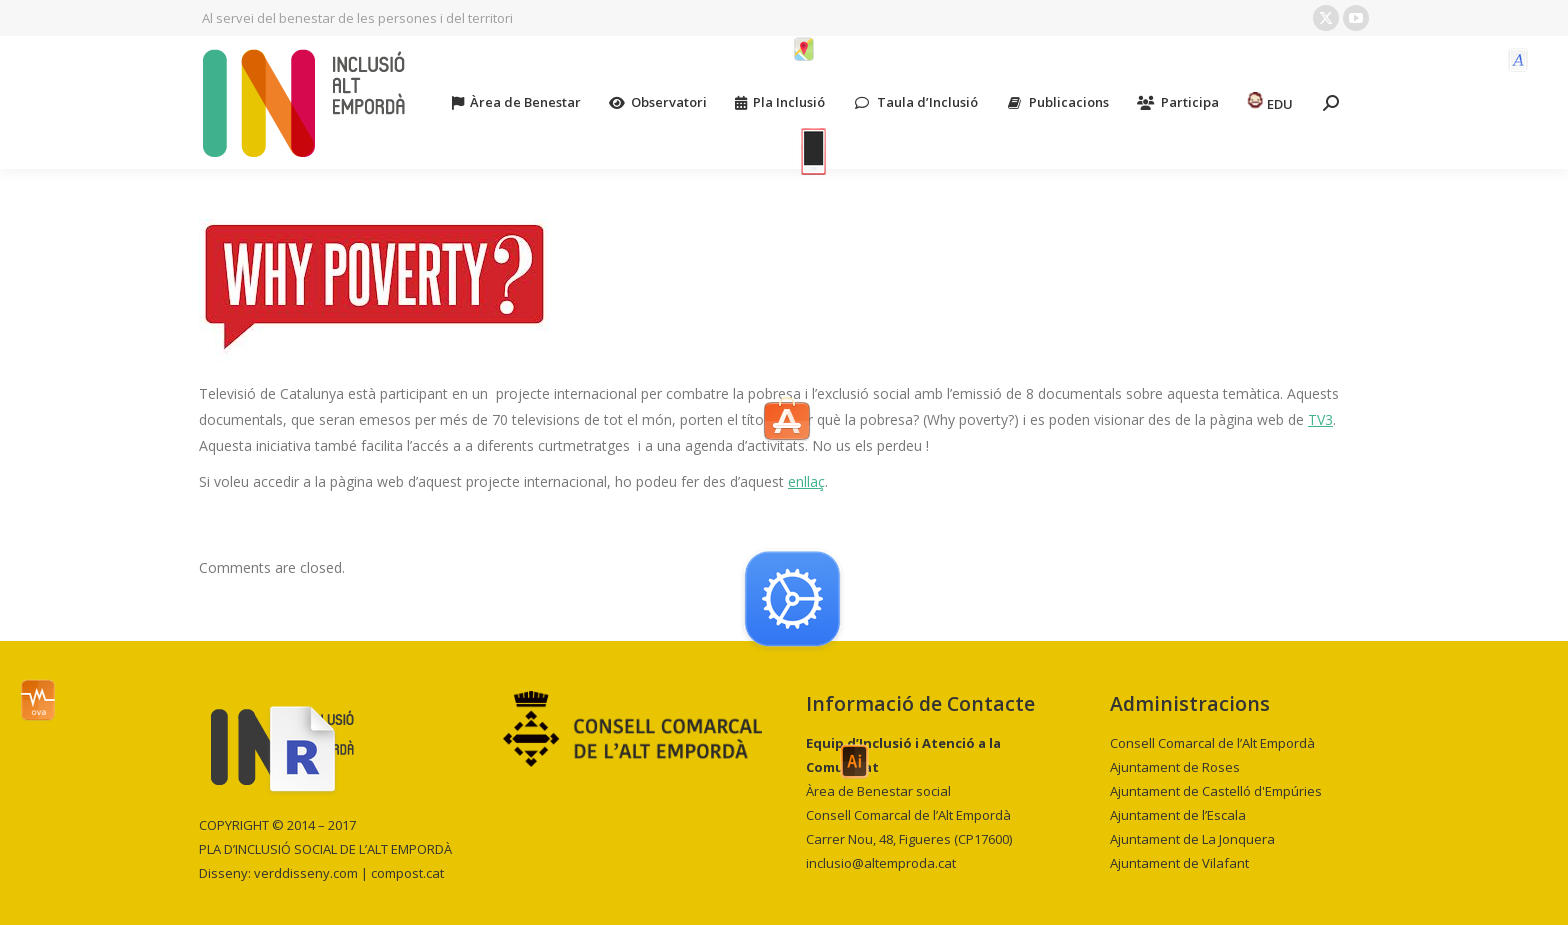 Image resolution: width=1568 pixels, height=925 pixels. Describe the element at coordinates (813, 151) in the screenshot. I see `iPod nano device in red` at that location.